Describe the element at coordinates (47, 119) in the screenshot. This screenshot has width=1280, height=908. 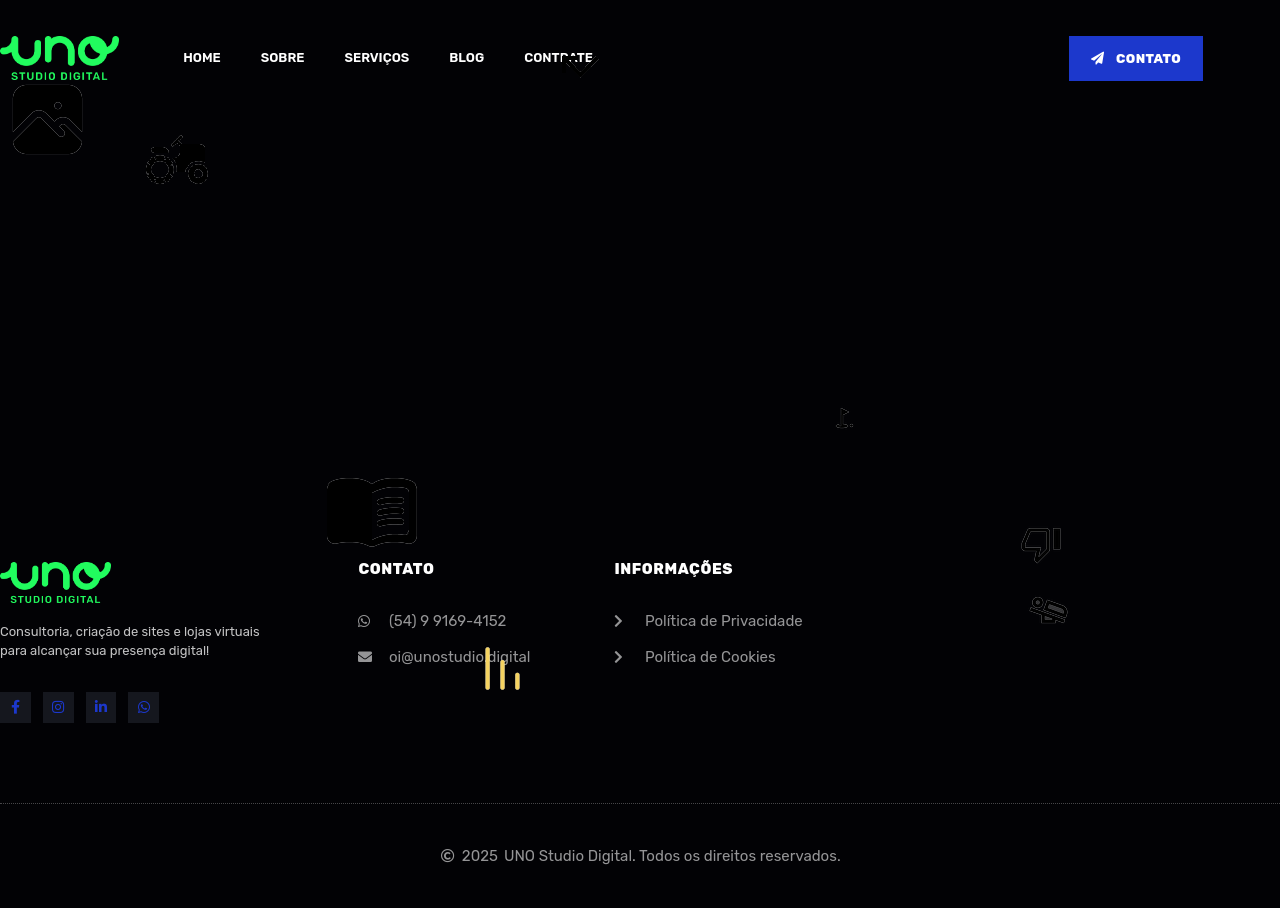
I see `view photos or images` at that location.